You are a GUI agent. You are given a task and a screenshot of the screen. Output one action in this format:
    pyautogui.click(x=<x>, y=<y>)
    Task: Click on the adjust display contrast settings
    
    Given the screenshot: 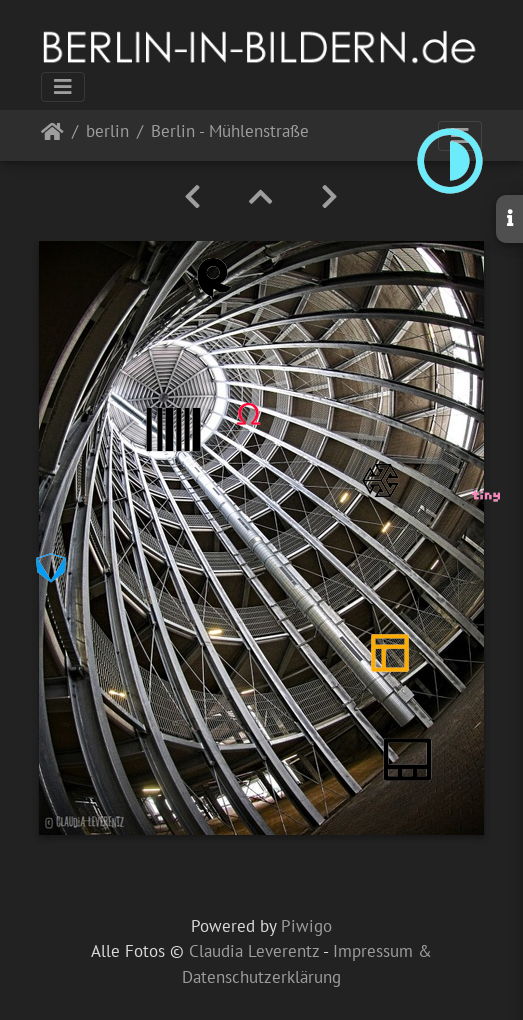 What is the action you would take?
    pyautogui.click(x=450, y=161)
    